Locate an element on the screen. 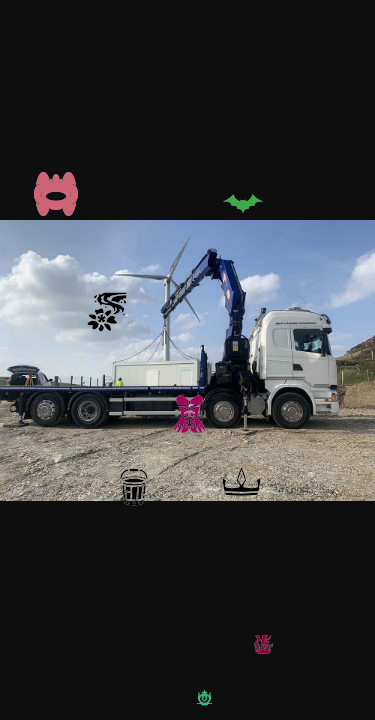 Image resolution: width=375 pixels, height=720 pixels. empty inventory slot for container items is located at coordinates (134, 486).